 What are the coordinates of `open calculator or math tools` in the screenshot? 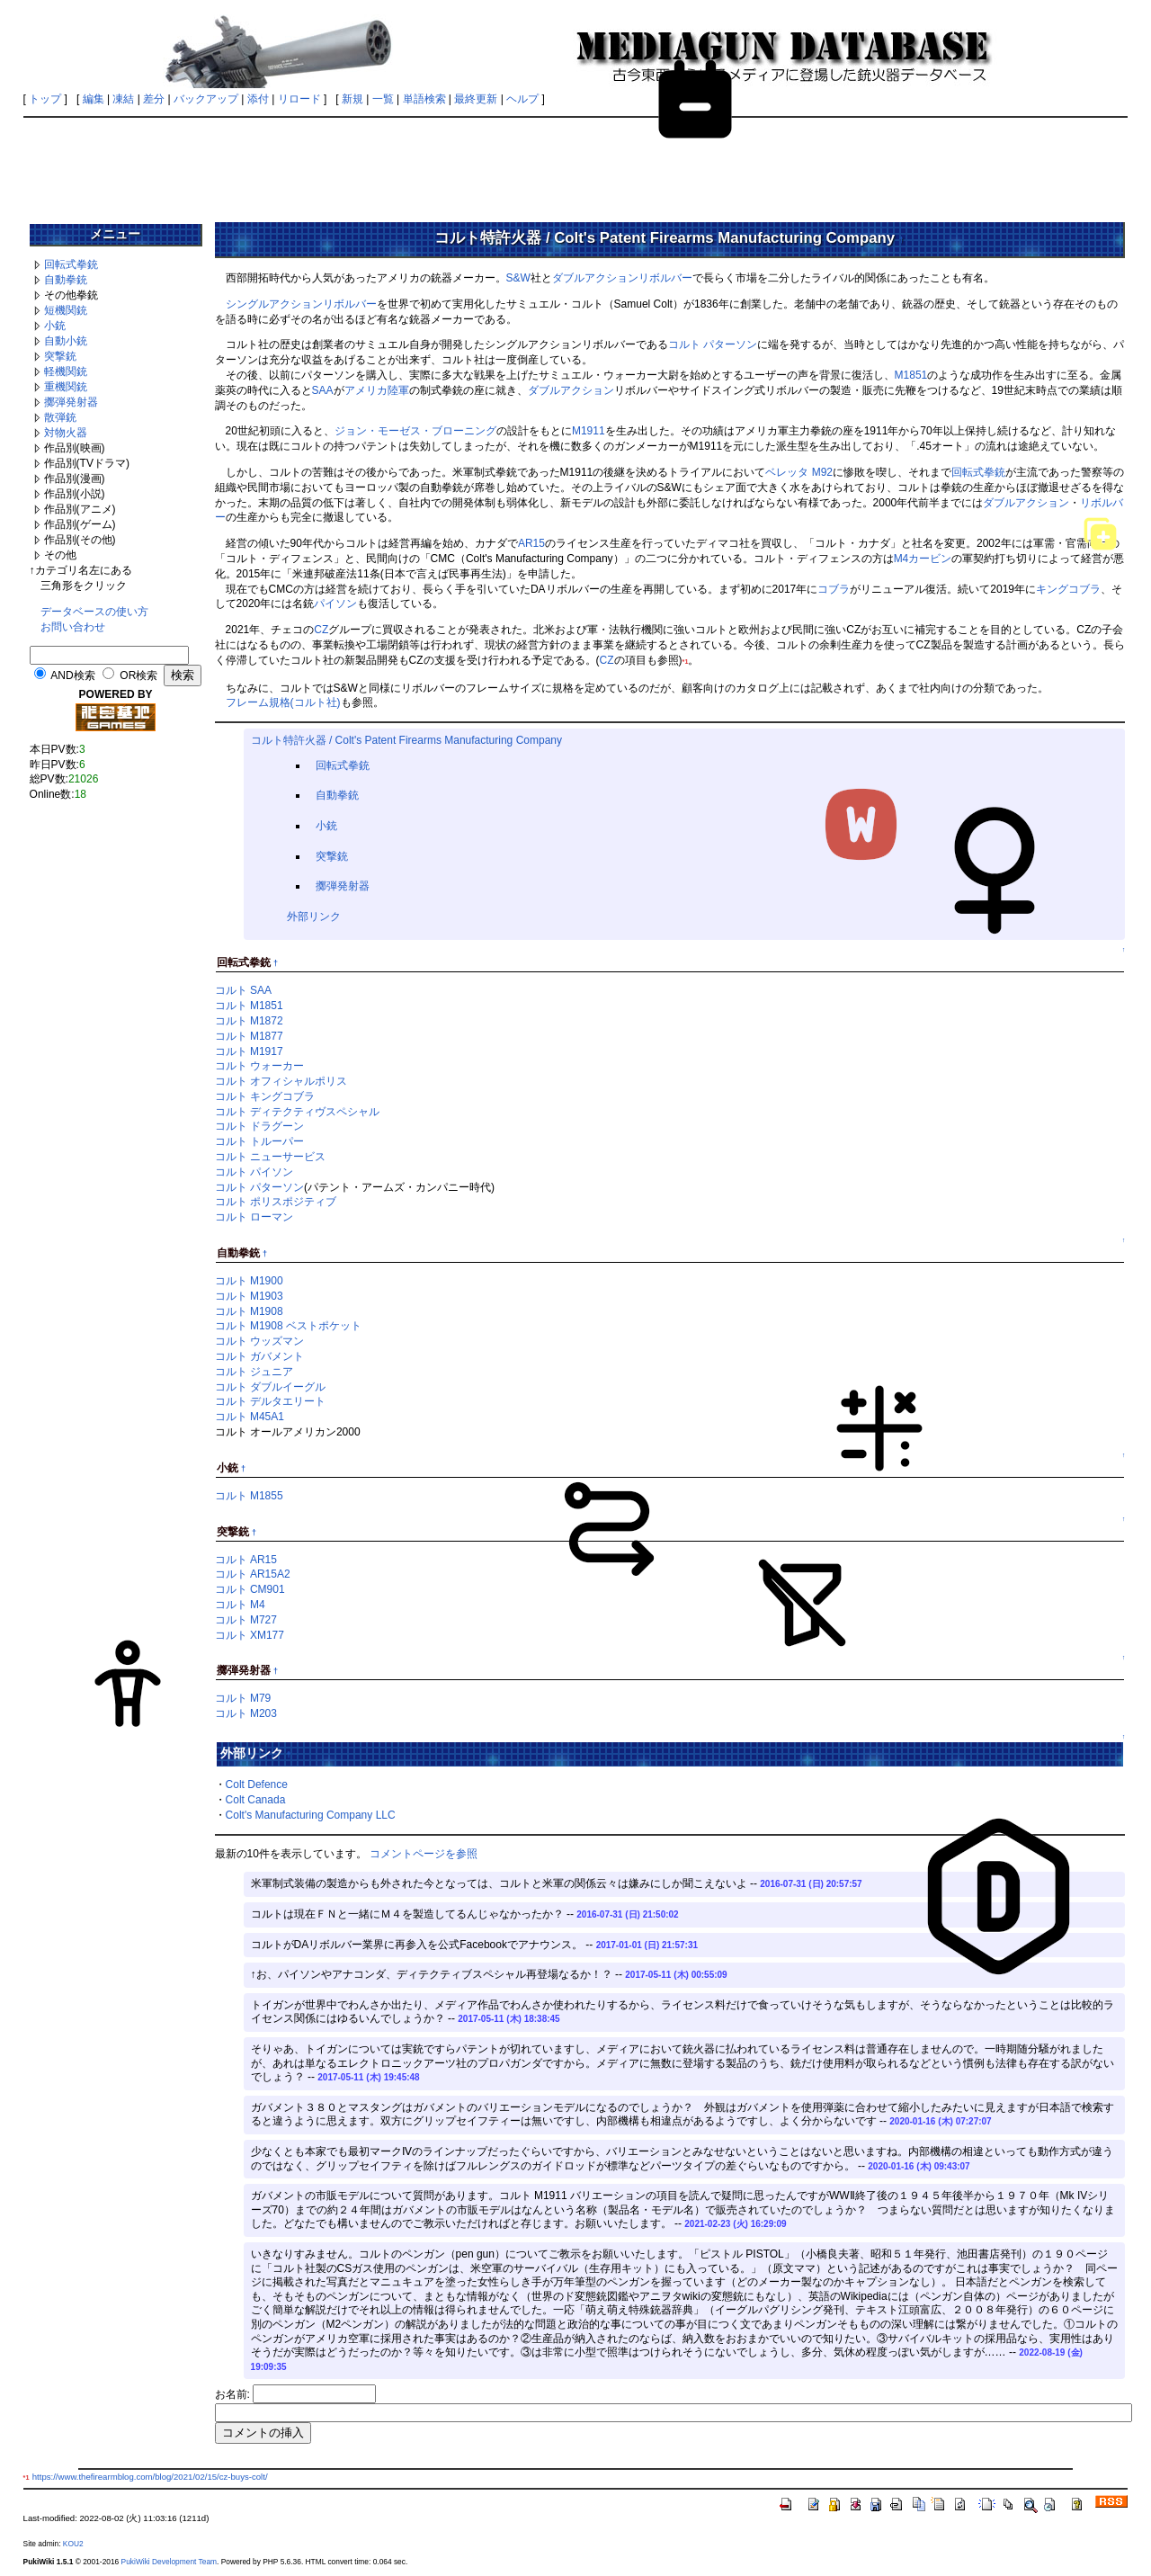 It's located at (879, 1428).